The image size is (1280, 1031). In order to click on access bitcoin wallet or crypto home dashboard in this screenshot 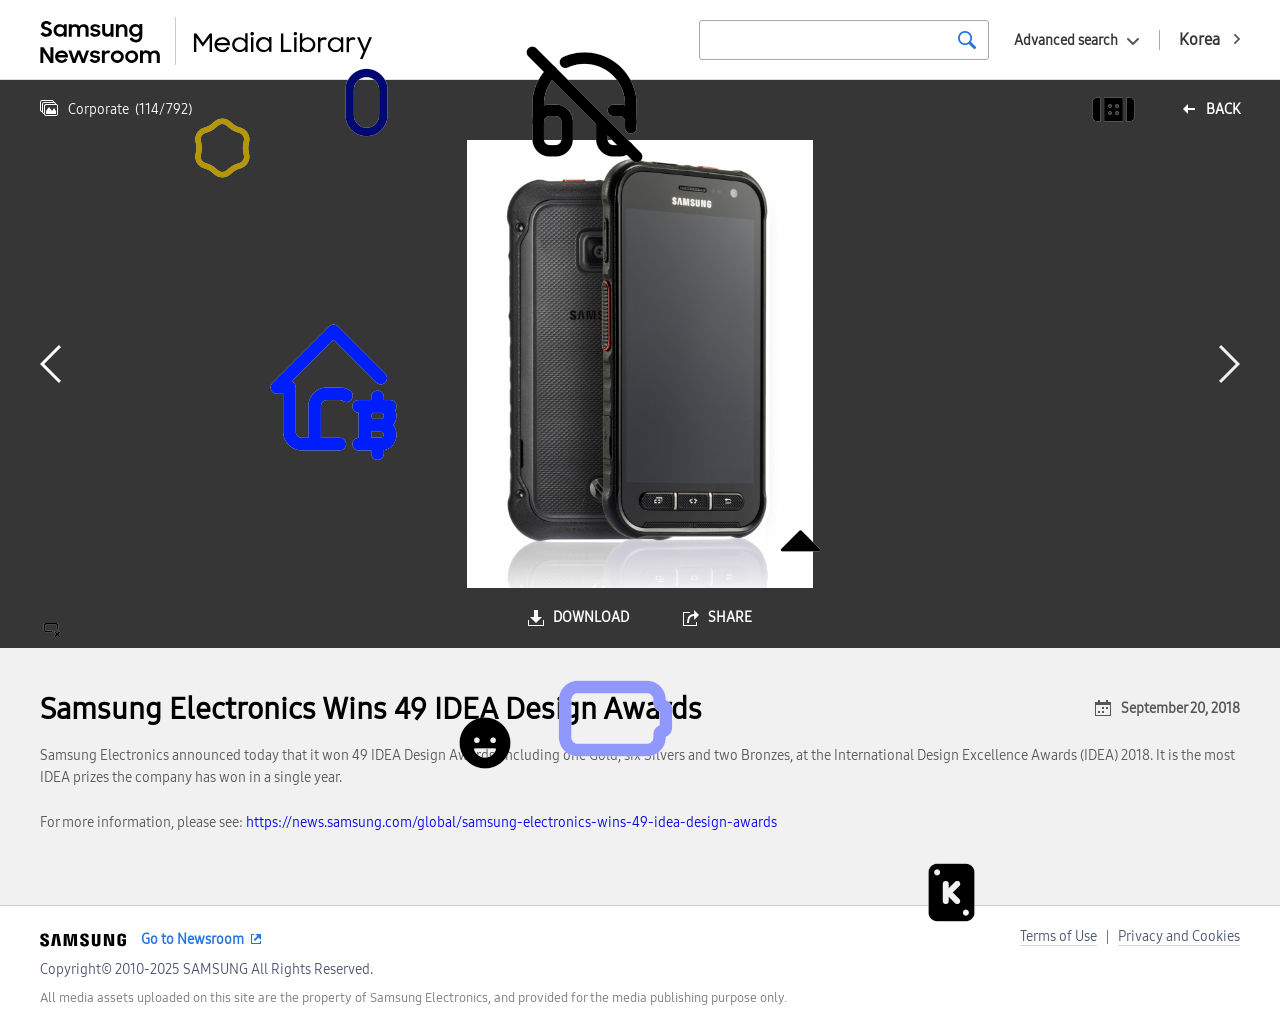, I will do `click(333, 387)`.